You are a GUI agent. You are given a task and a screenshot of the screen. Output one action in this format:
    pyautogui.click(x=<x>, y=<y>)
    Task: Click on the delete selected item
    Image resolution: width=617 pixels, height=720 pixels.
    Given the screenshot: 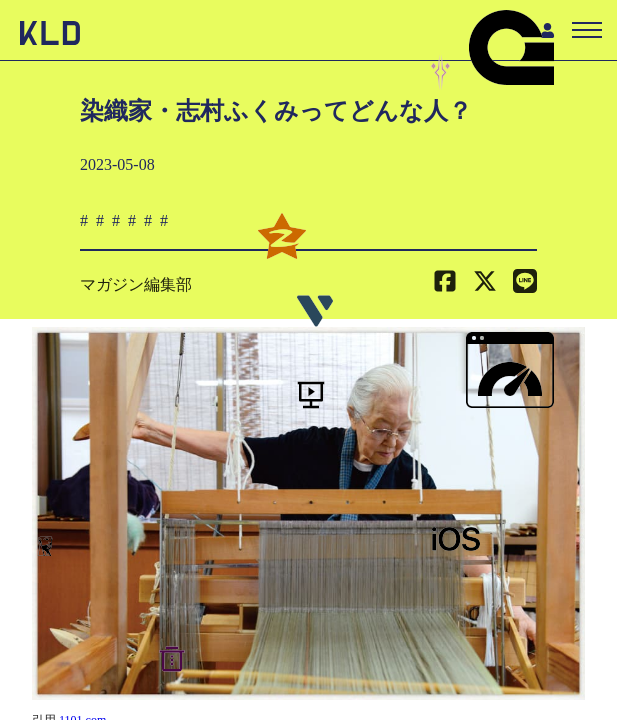 What is the action you would take?
    pyautogui.click(x=172, y=659)
    